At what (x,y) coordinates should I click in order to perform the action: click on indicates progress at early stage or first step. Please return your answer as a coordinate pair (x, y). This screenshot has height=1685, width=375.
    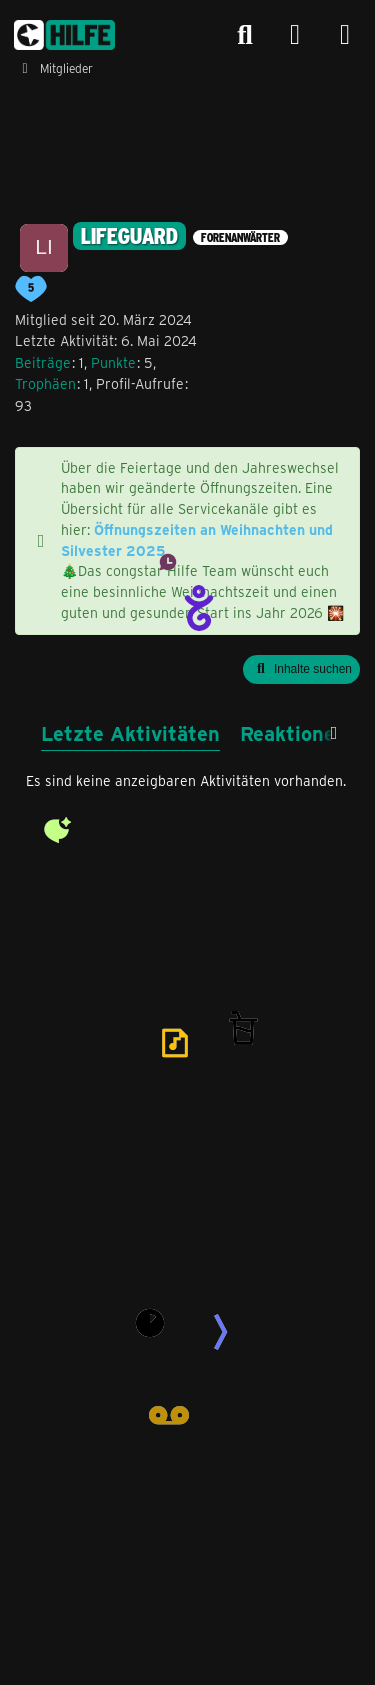
    Looking at the image, I should click on (150, 1323).